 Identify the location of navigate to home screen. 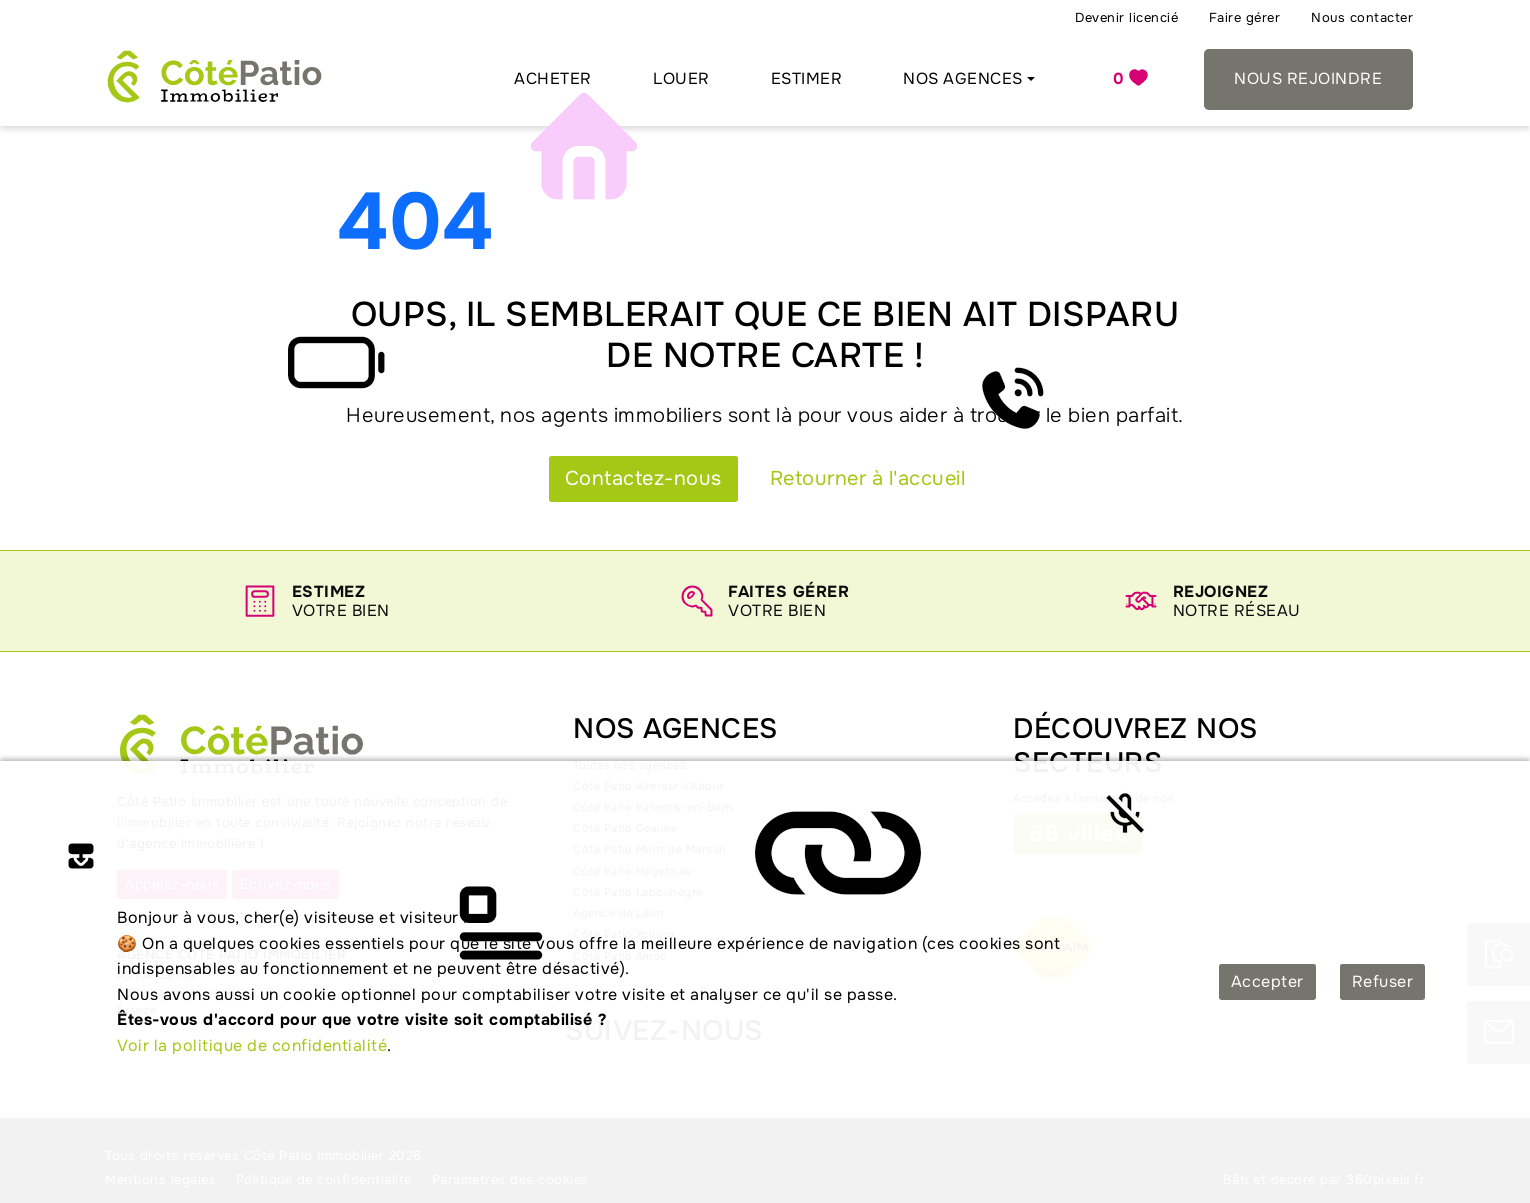
(584, 146).